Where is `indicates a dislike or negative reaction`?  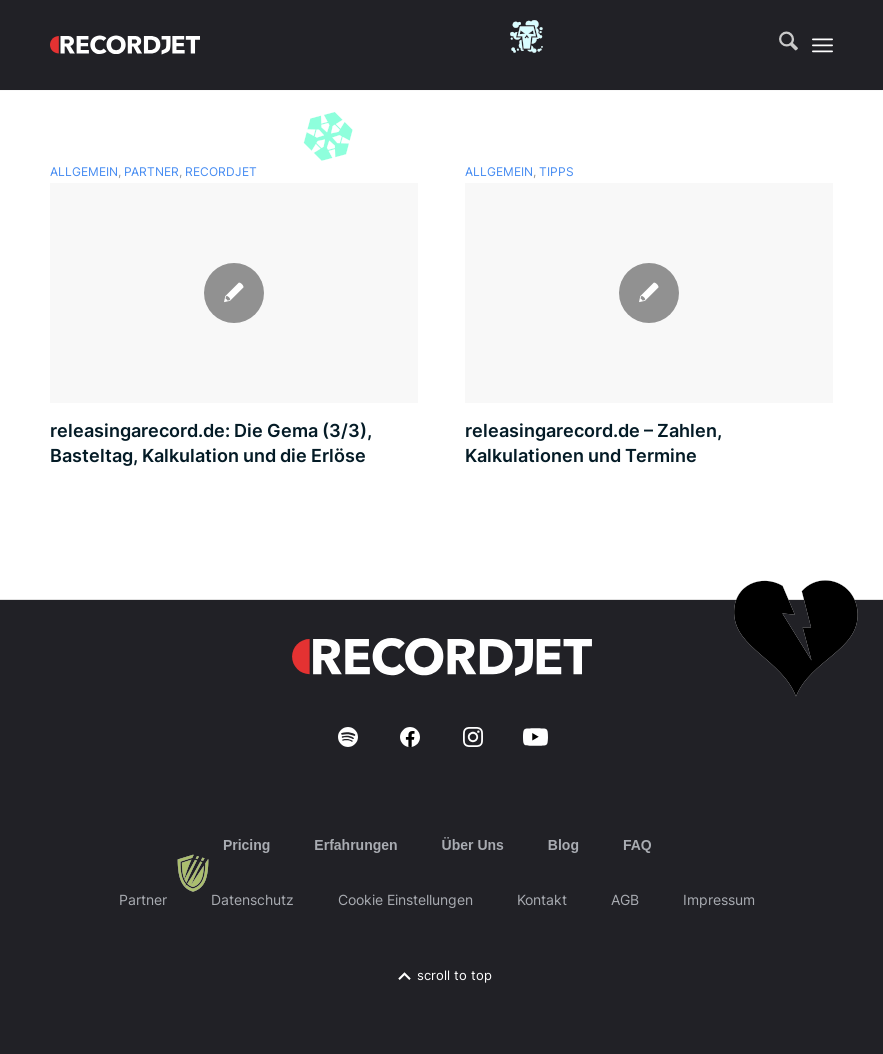
indicates a dislike or negative reaction is located at coordinates (796, 638).